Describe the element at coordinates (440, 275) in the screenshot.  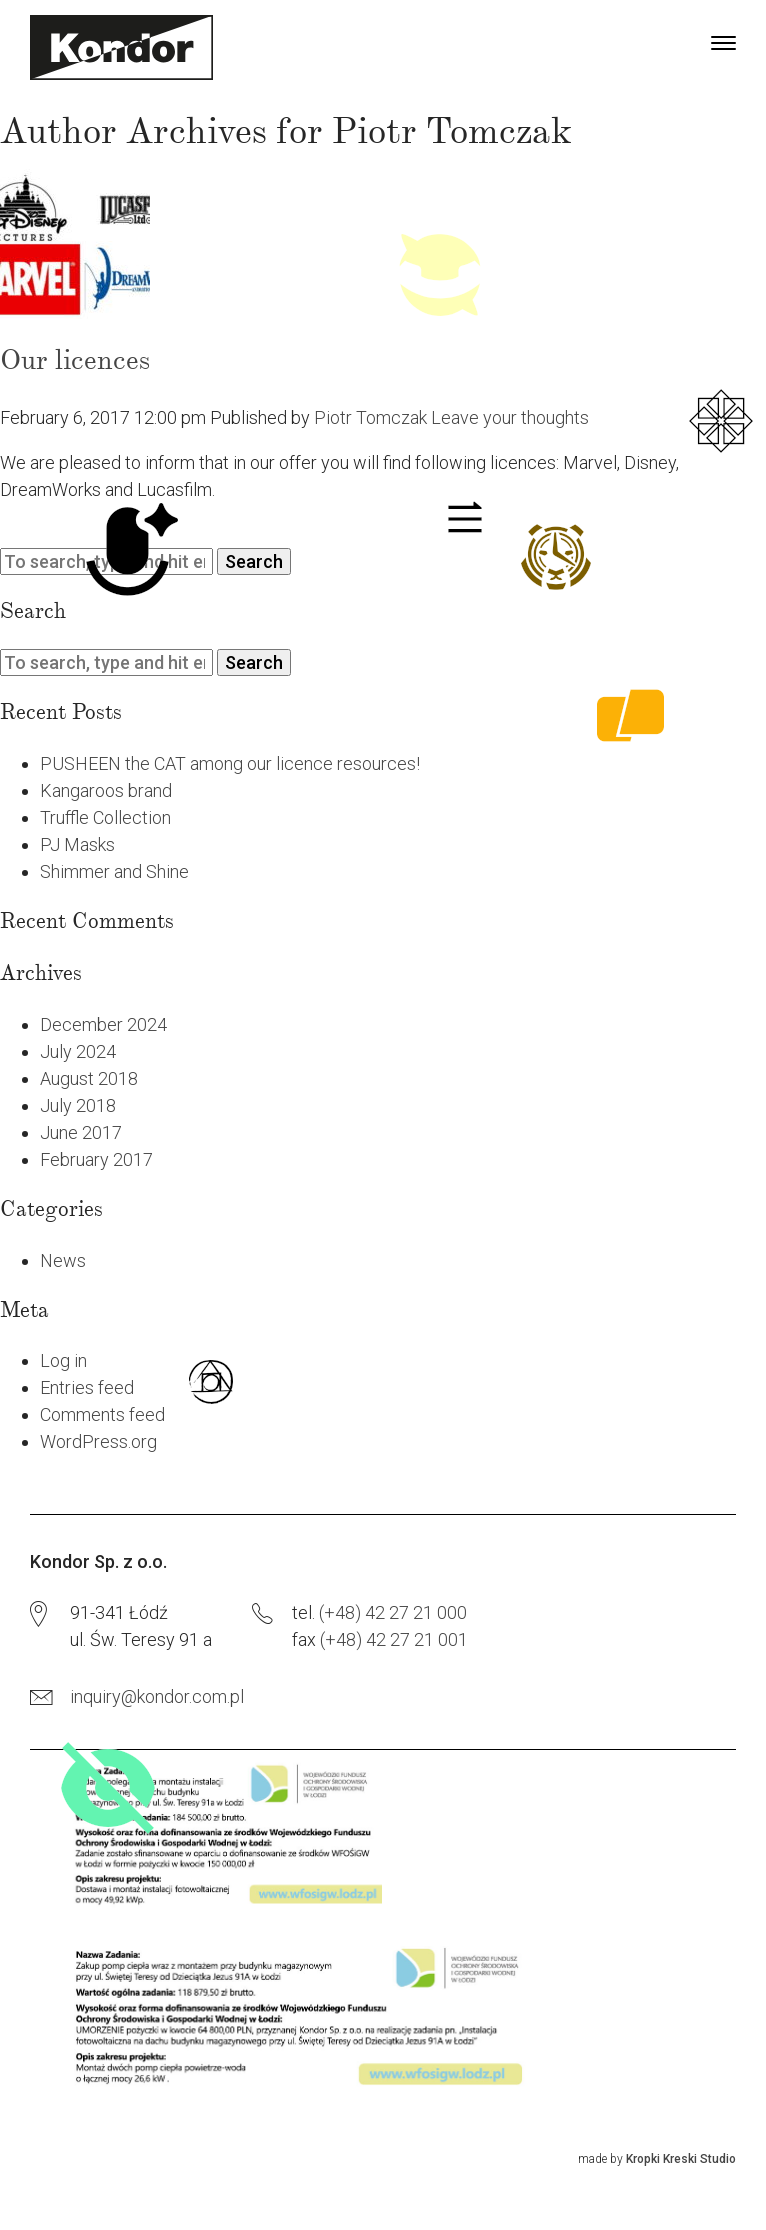
I see `open Linphone app` at that location.